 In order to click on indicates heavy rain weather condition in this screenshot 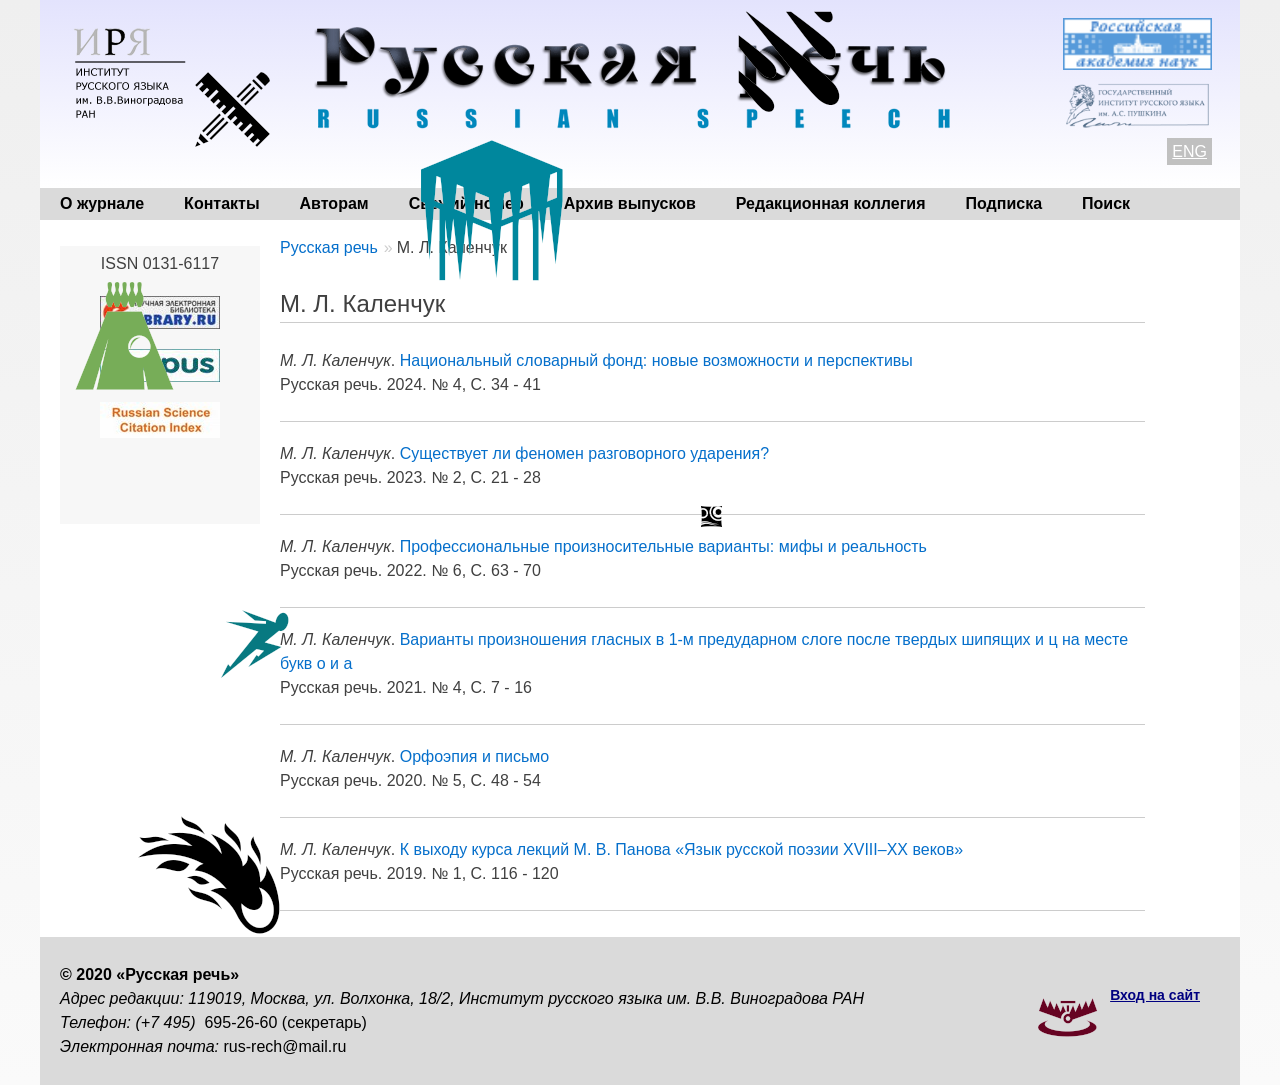, I will do `click(789, 61)`.